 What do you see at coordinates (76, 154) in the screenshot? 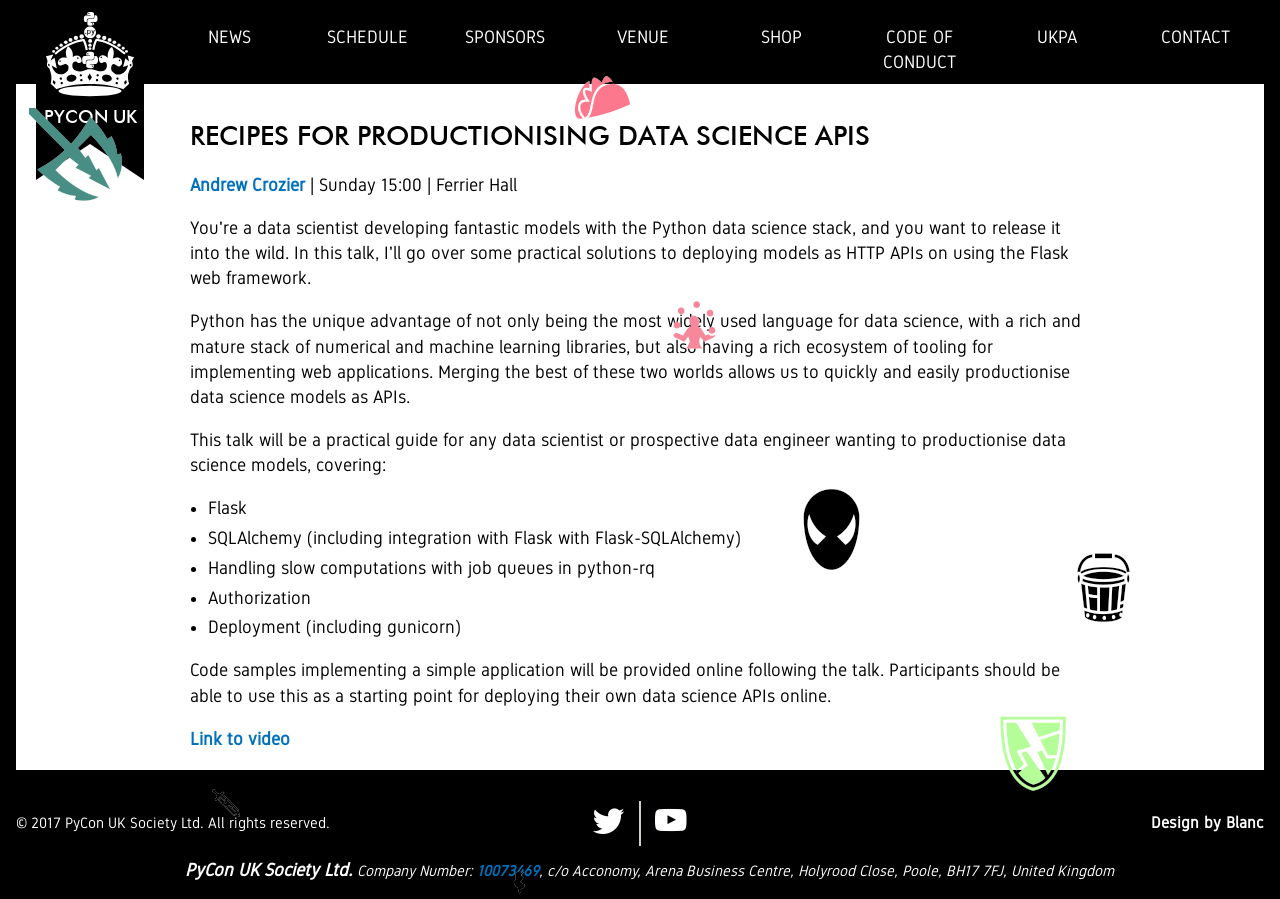
I see `select harpoon or trident weapon` at bounding box center [76, 154].